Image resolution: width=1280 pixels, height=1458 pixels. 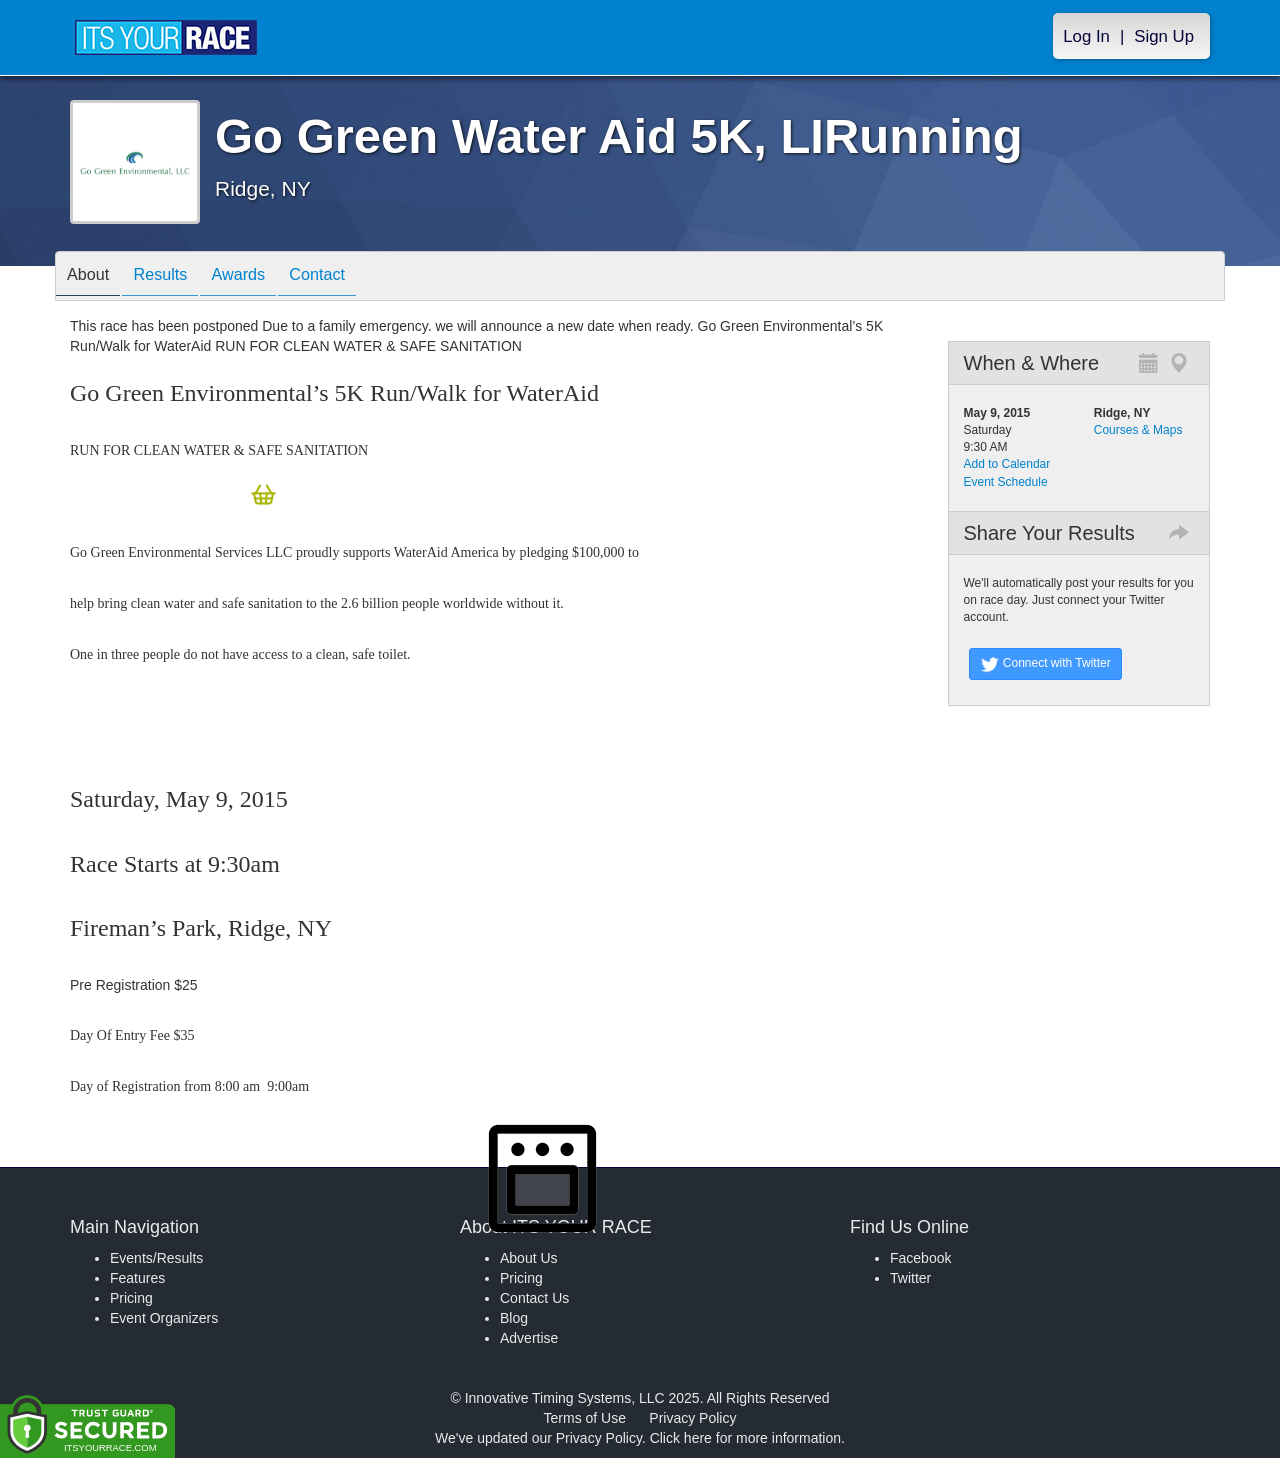 I want to click on view your shopping basket, so click(x=263, y=494).